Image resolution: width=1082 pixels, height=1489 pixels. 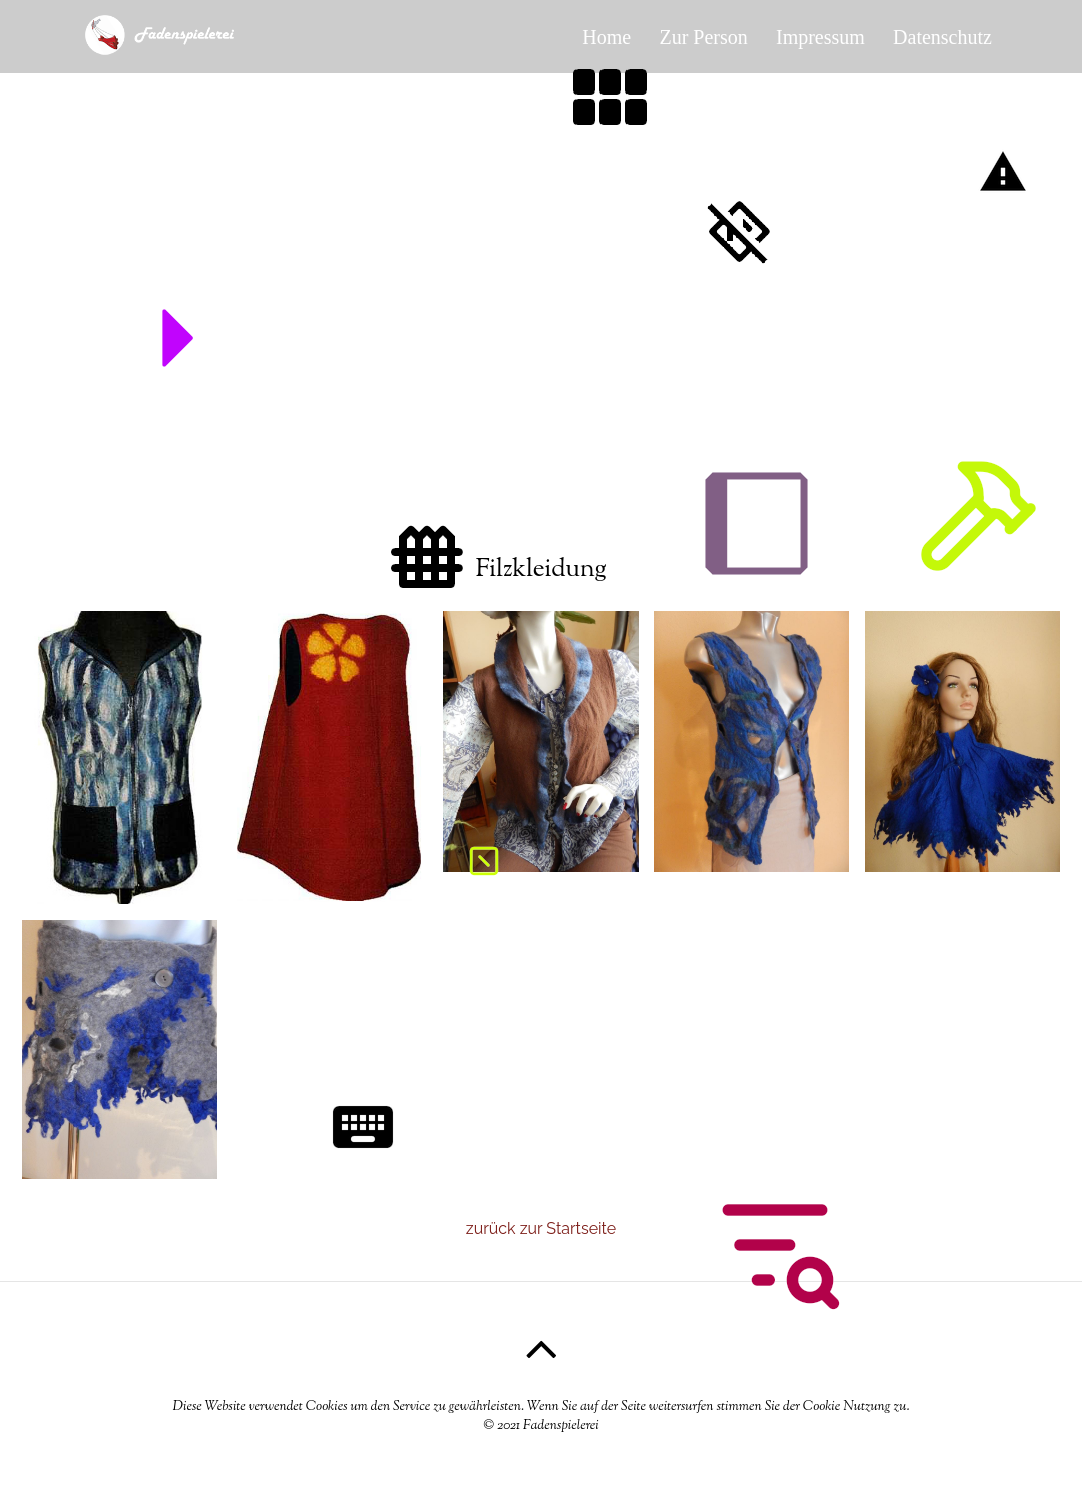 What do you see at coordinates (1003, 172) in the screenshot?
I see `indicates a warning or potential issue` at bounding box center [1003, 172].